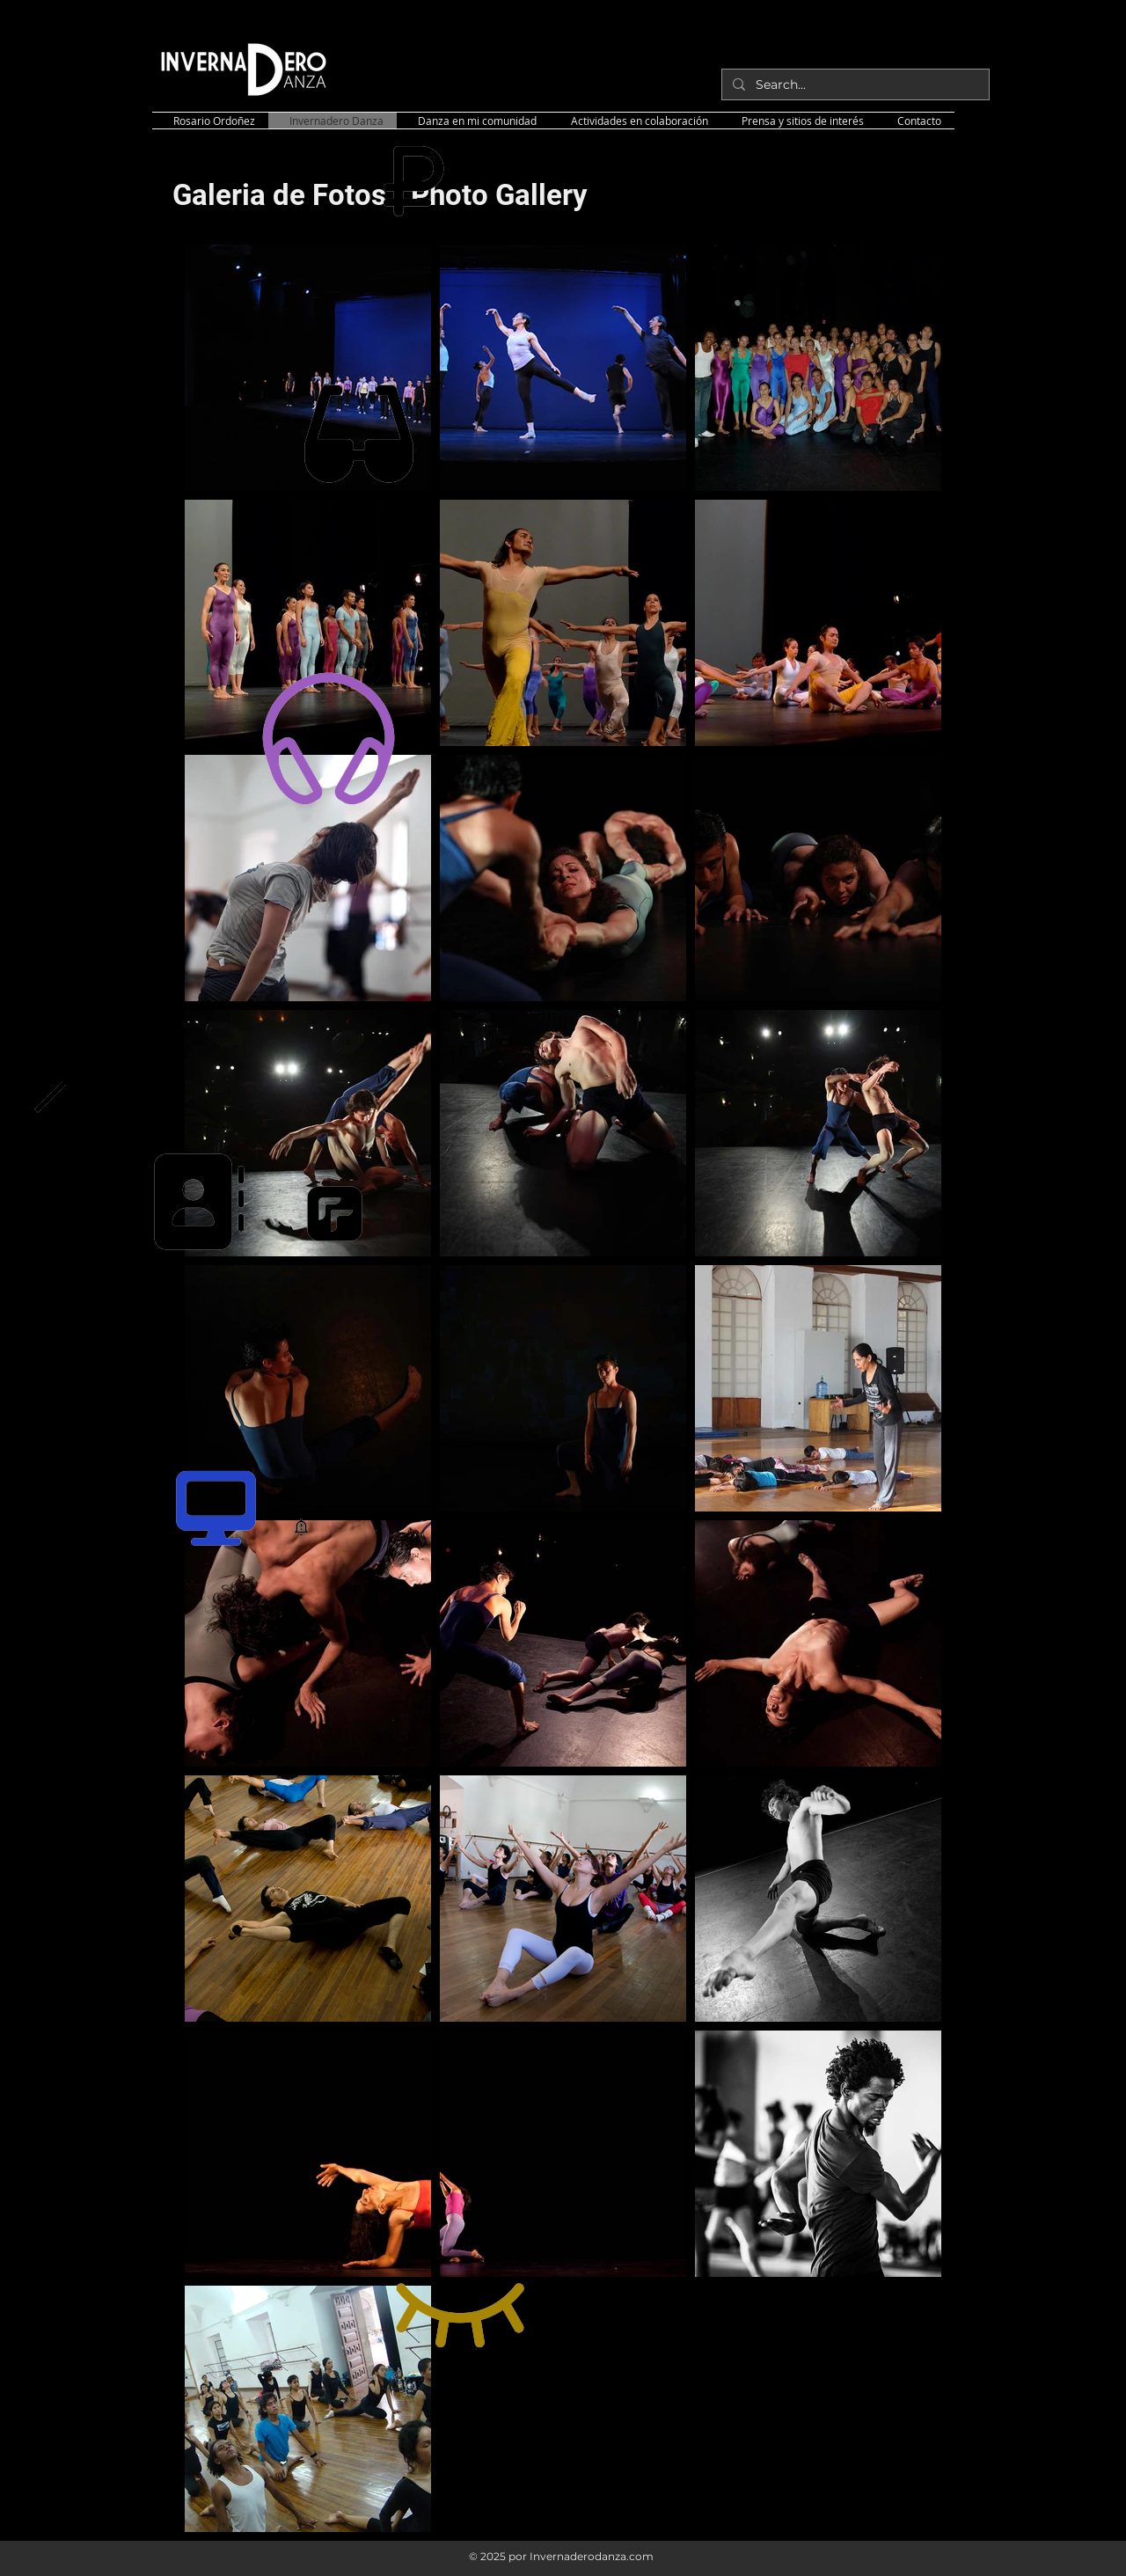 The width and height of the screenshot is (1126, 2576). Describe the element at coordinates (196, 1202) in the screenshot. I see `open your contacts list` at that location.